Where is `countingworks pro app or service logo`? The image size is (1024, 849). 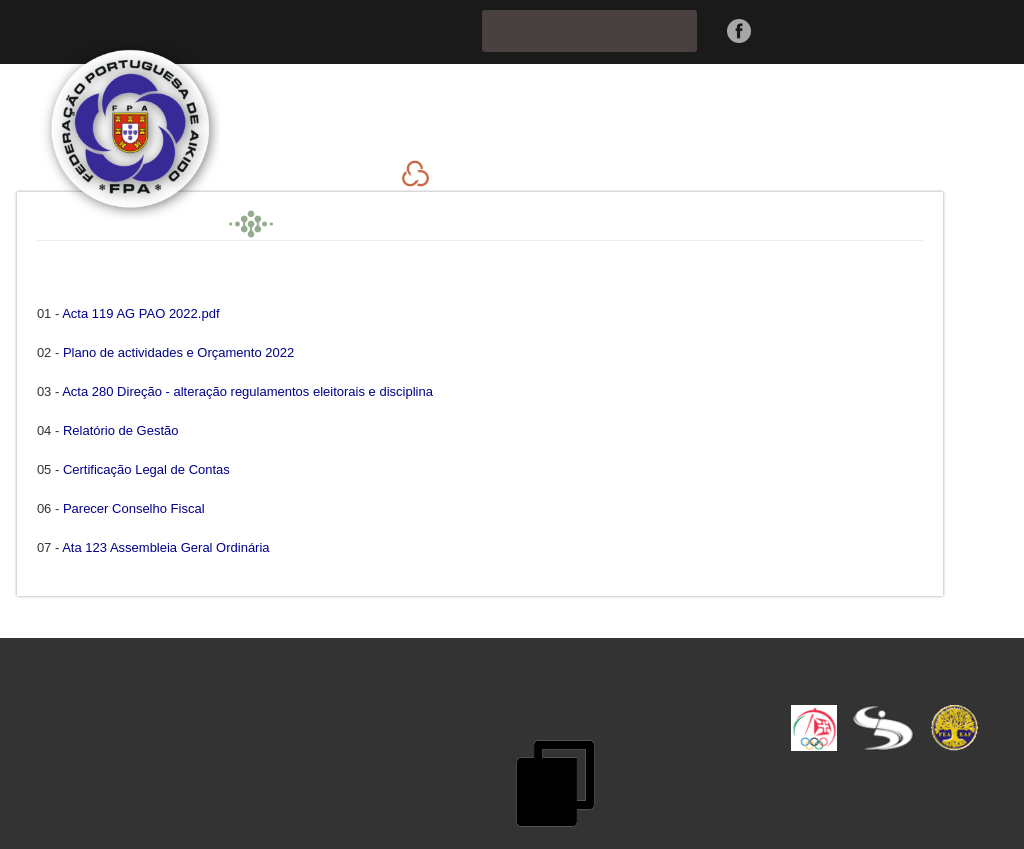
countingworks pro app or service logo is located at coordinates (415, 173).